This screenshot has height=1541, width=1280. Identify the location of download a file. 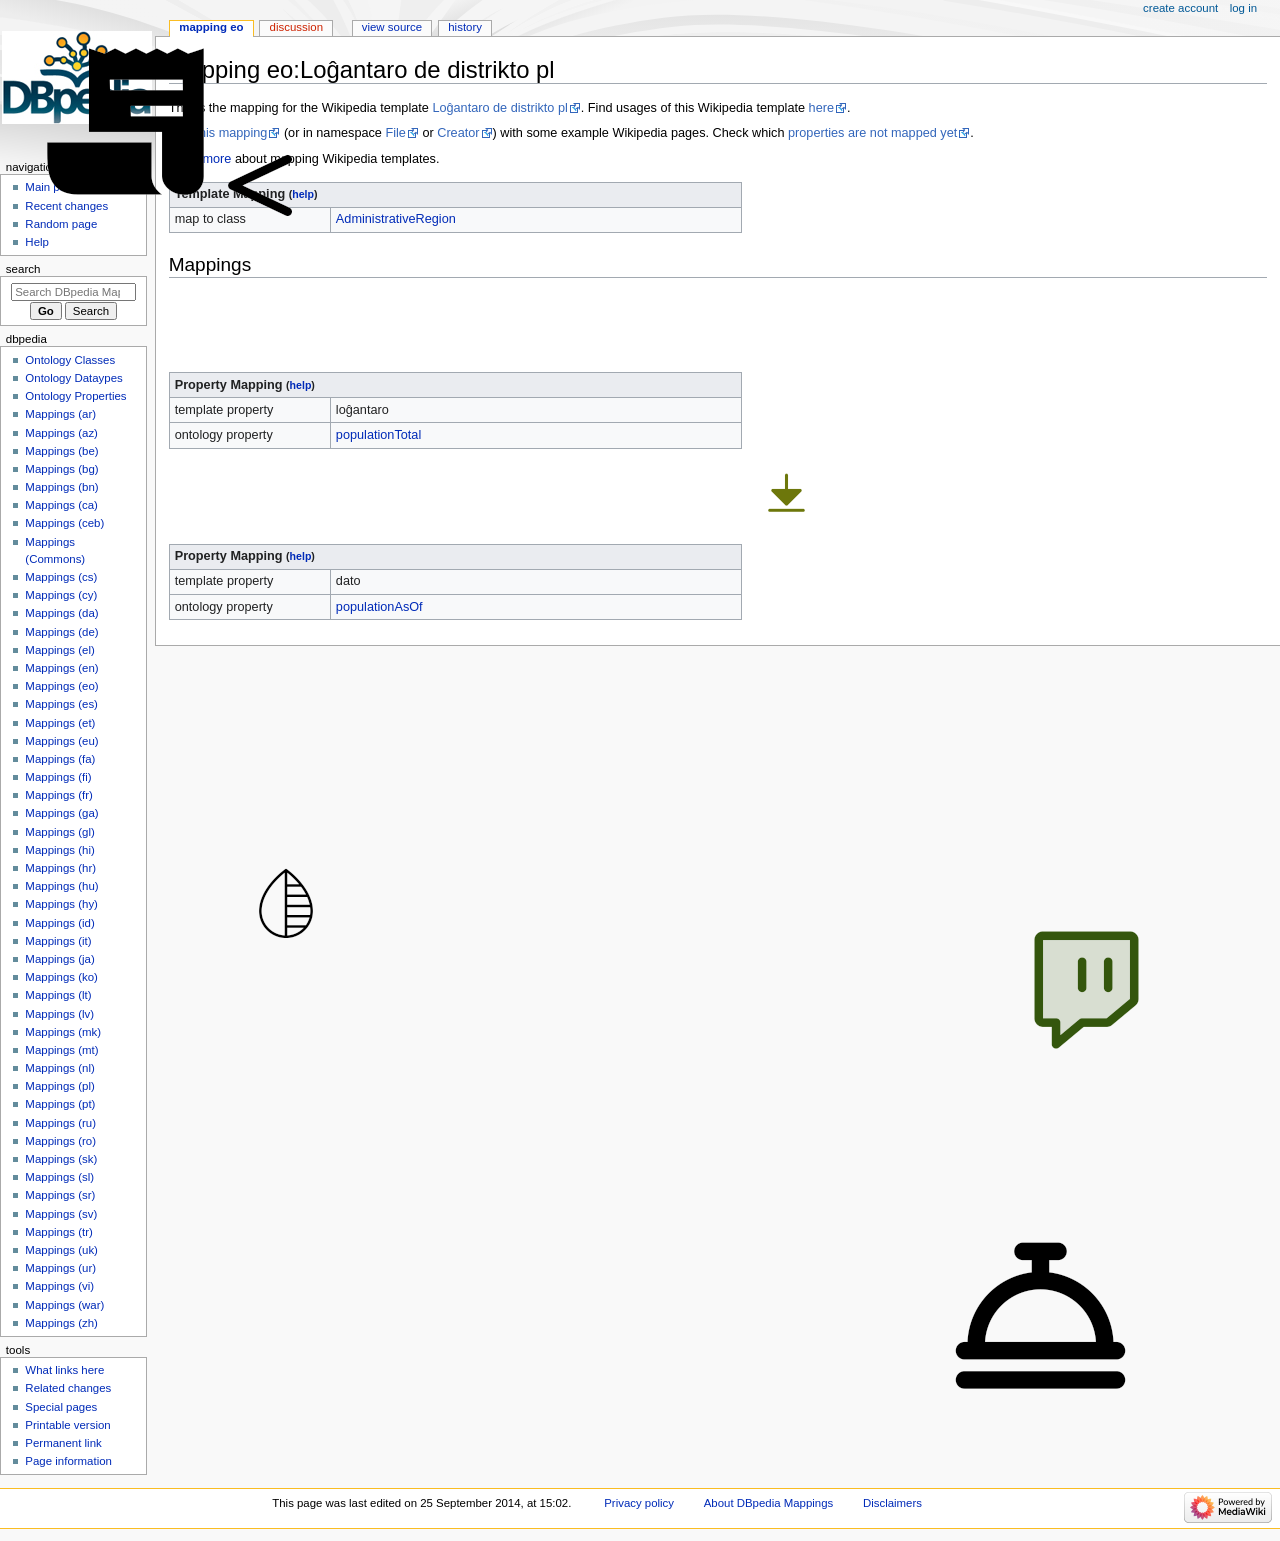
(786, 493).